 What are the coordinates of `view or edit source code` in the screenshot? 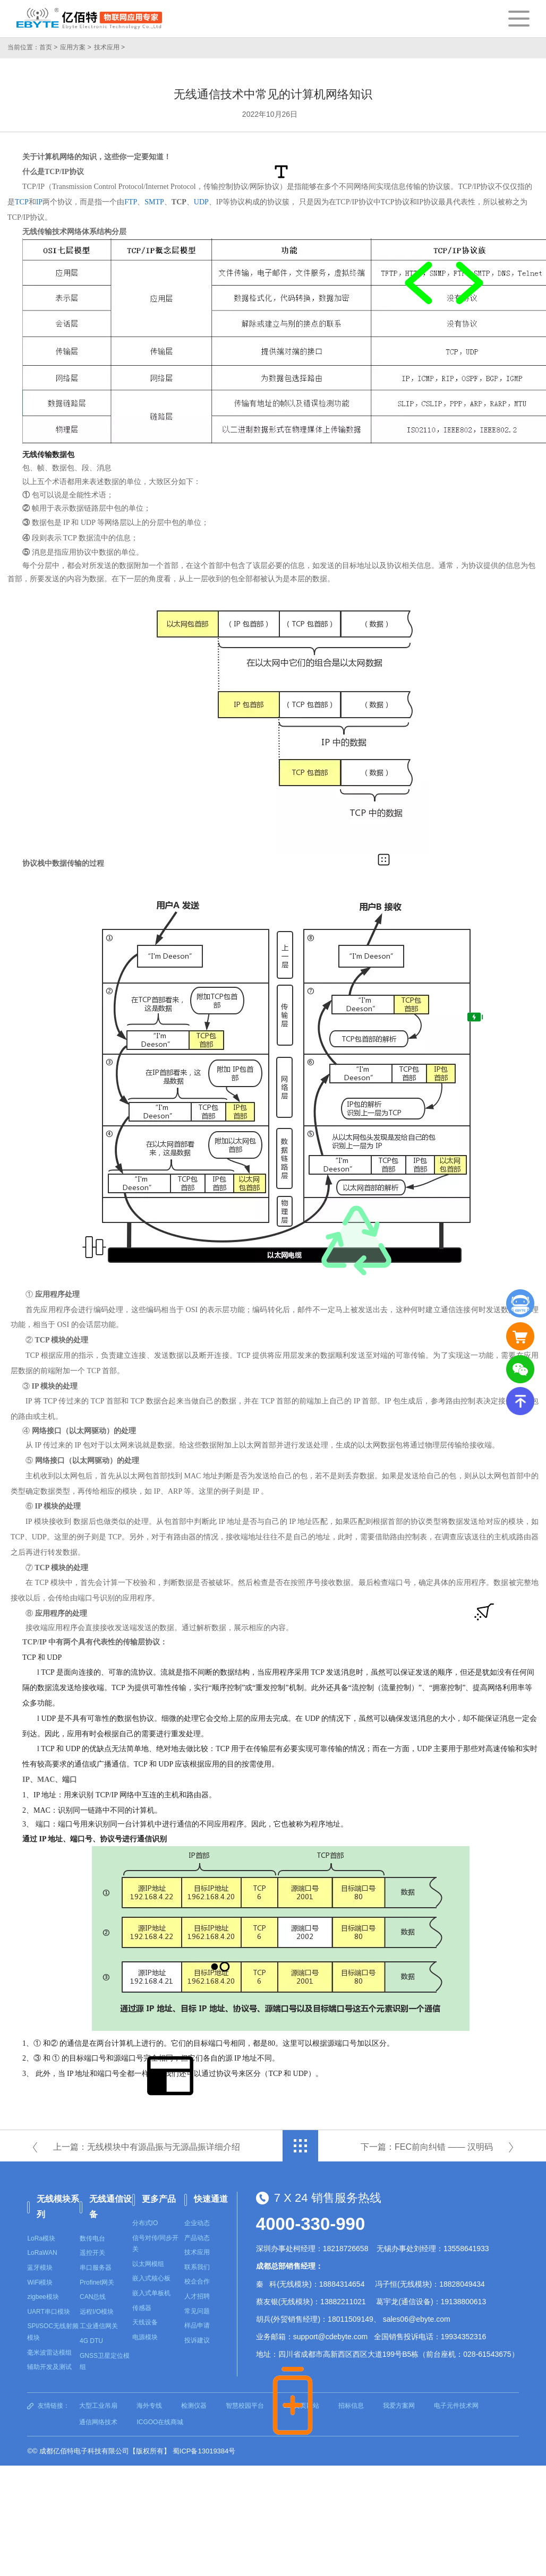 It's located at (444, 283).